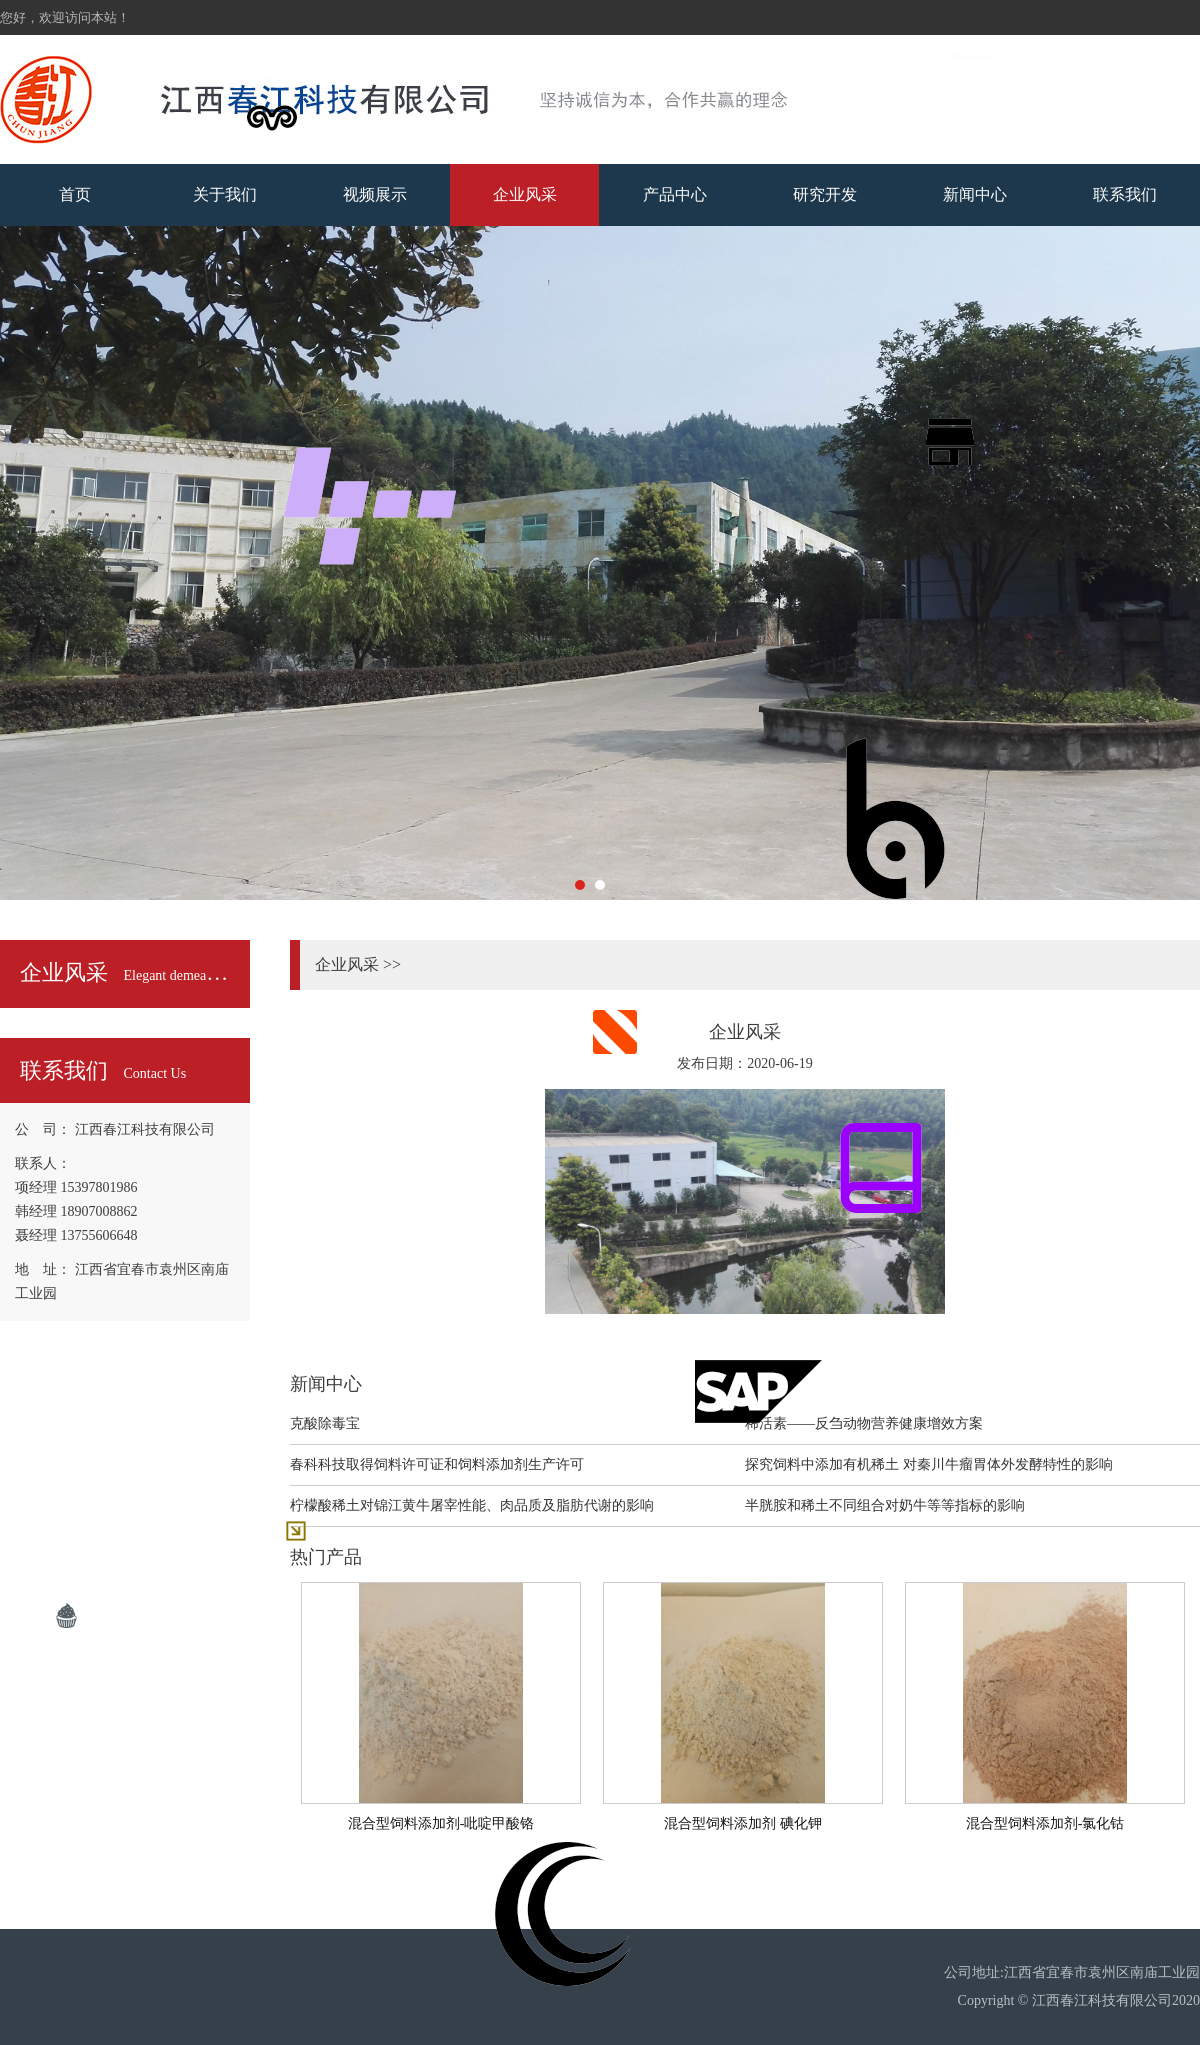 The height and width of the screenshot is (2045, 1200). I want to click on koç holding company logo, so click(272, 118).